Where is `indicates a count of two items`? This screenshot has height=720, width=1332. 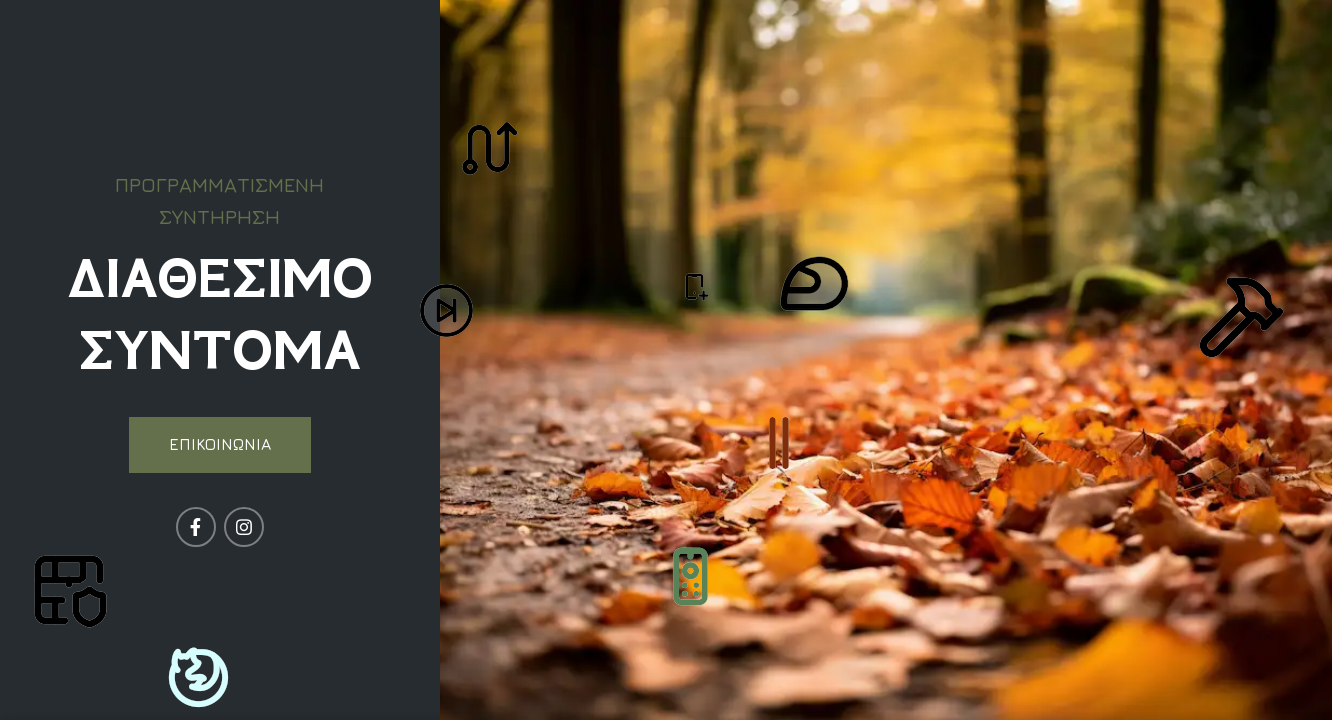
indicates a count of two items is located at coordinates (779, 443).